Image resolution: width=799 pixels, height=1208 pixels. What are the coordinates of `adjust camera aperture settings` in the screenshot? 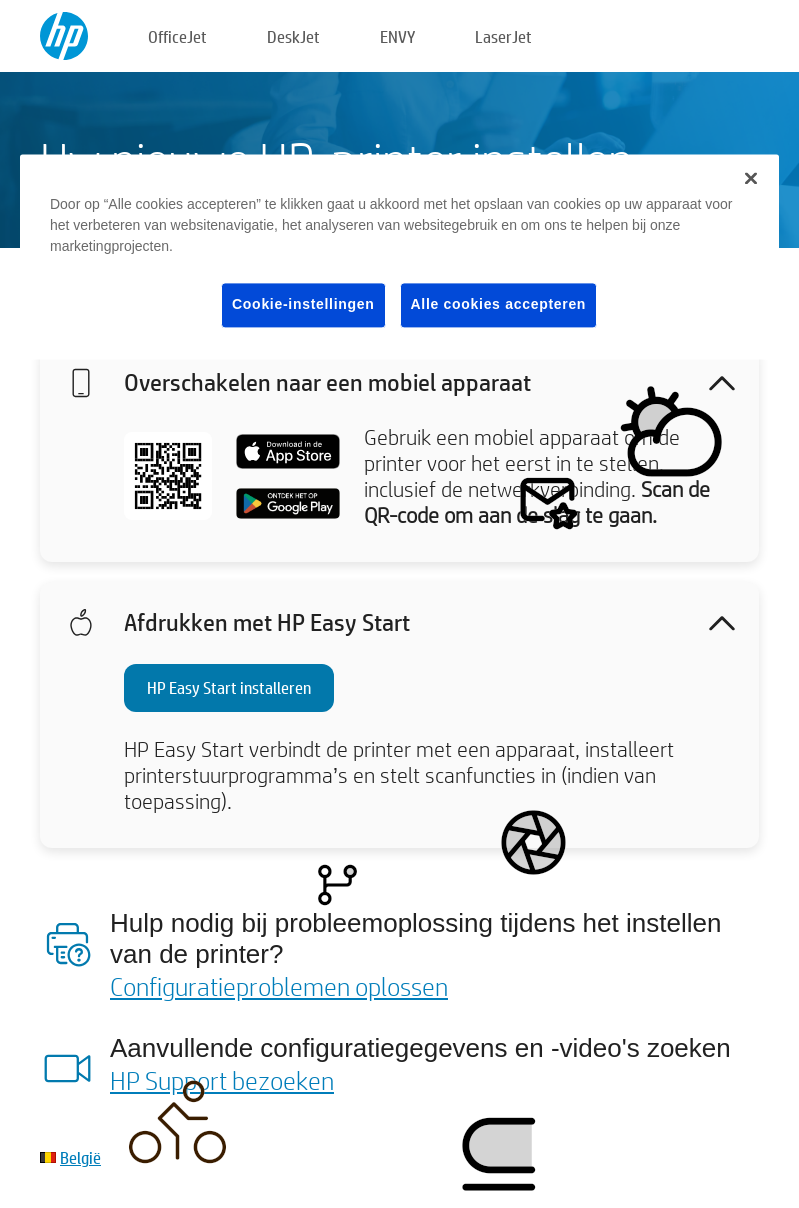 It's located at (533, 842).